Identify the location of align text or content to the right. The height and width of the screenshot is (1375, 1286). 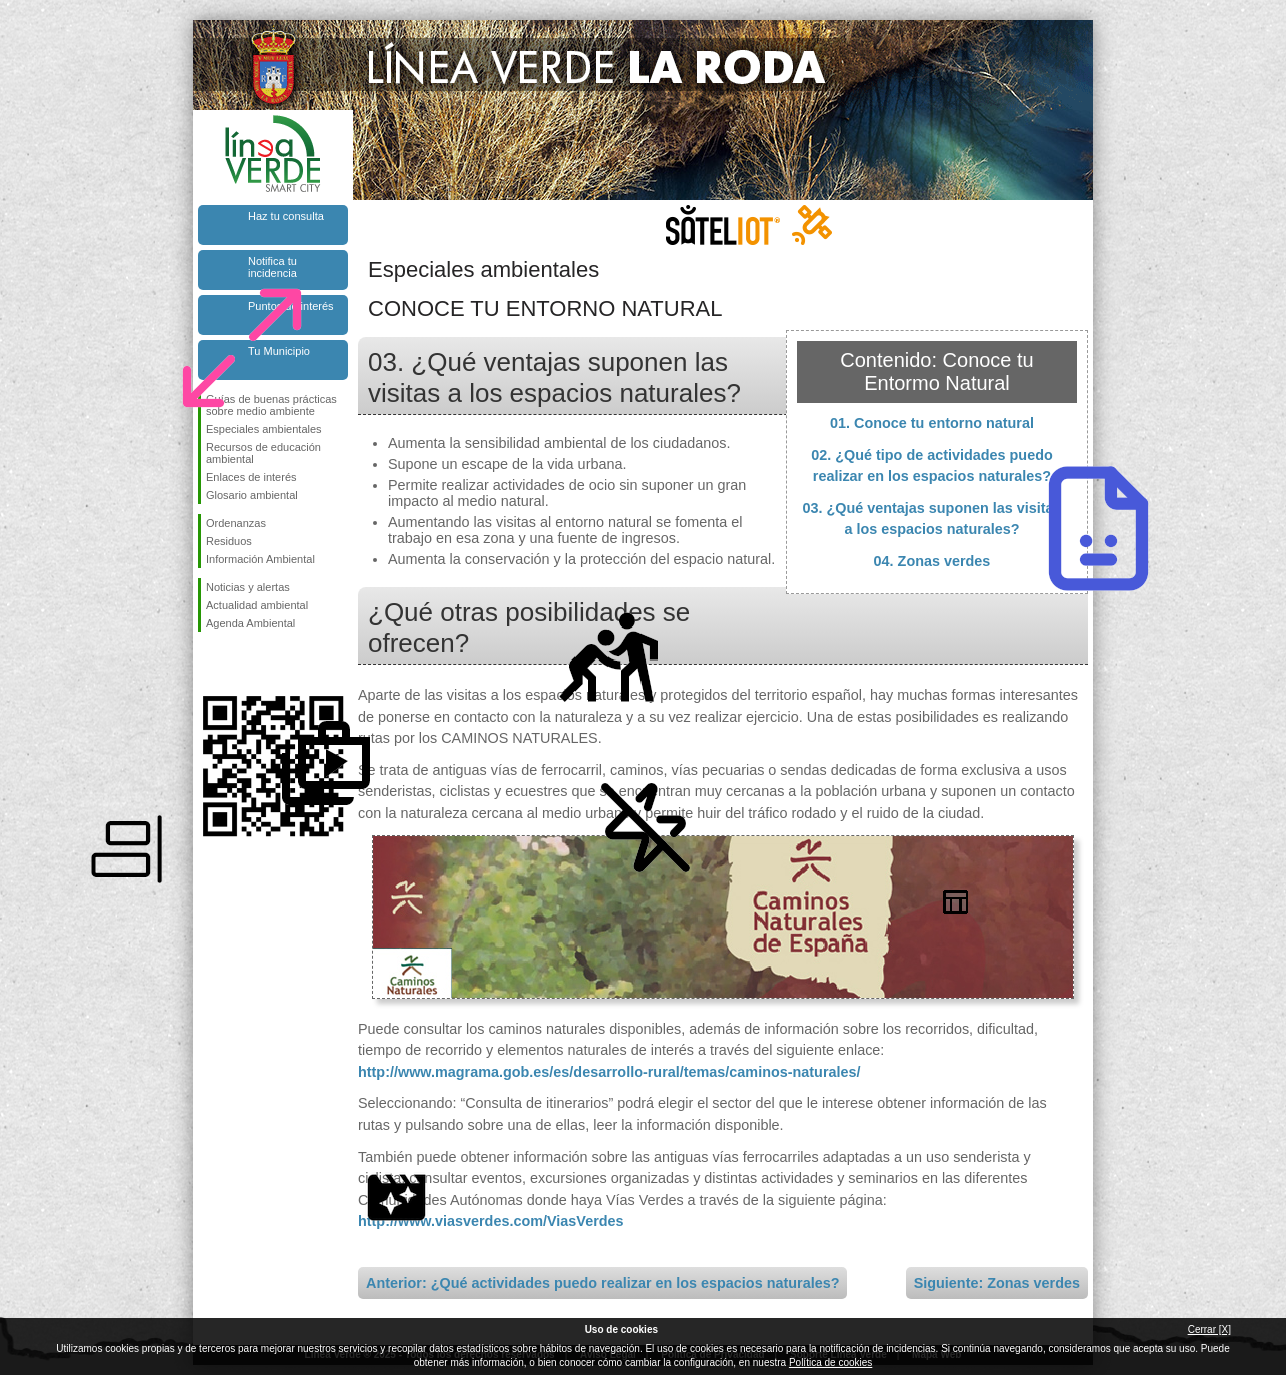
(128, 849).